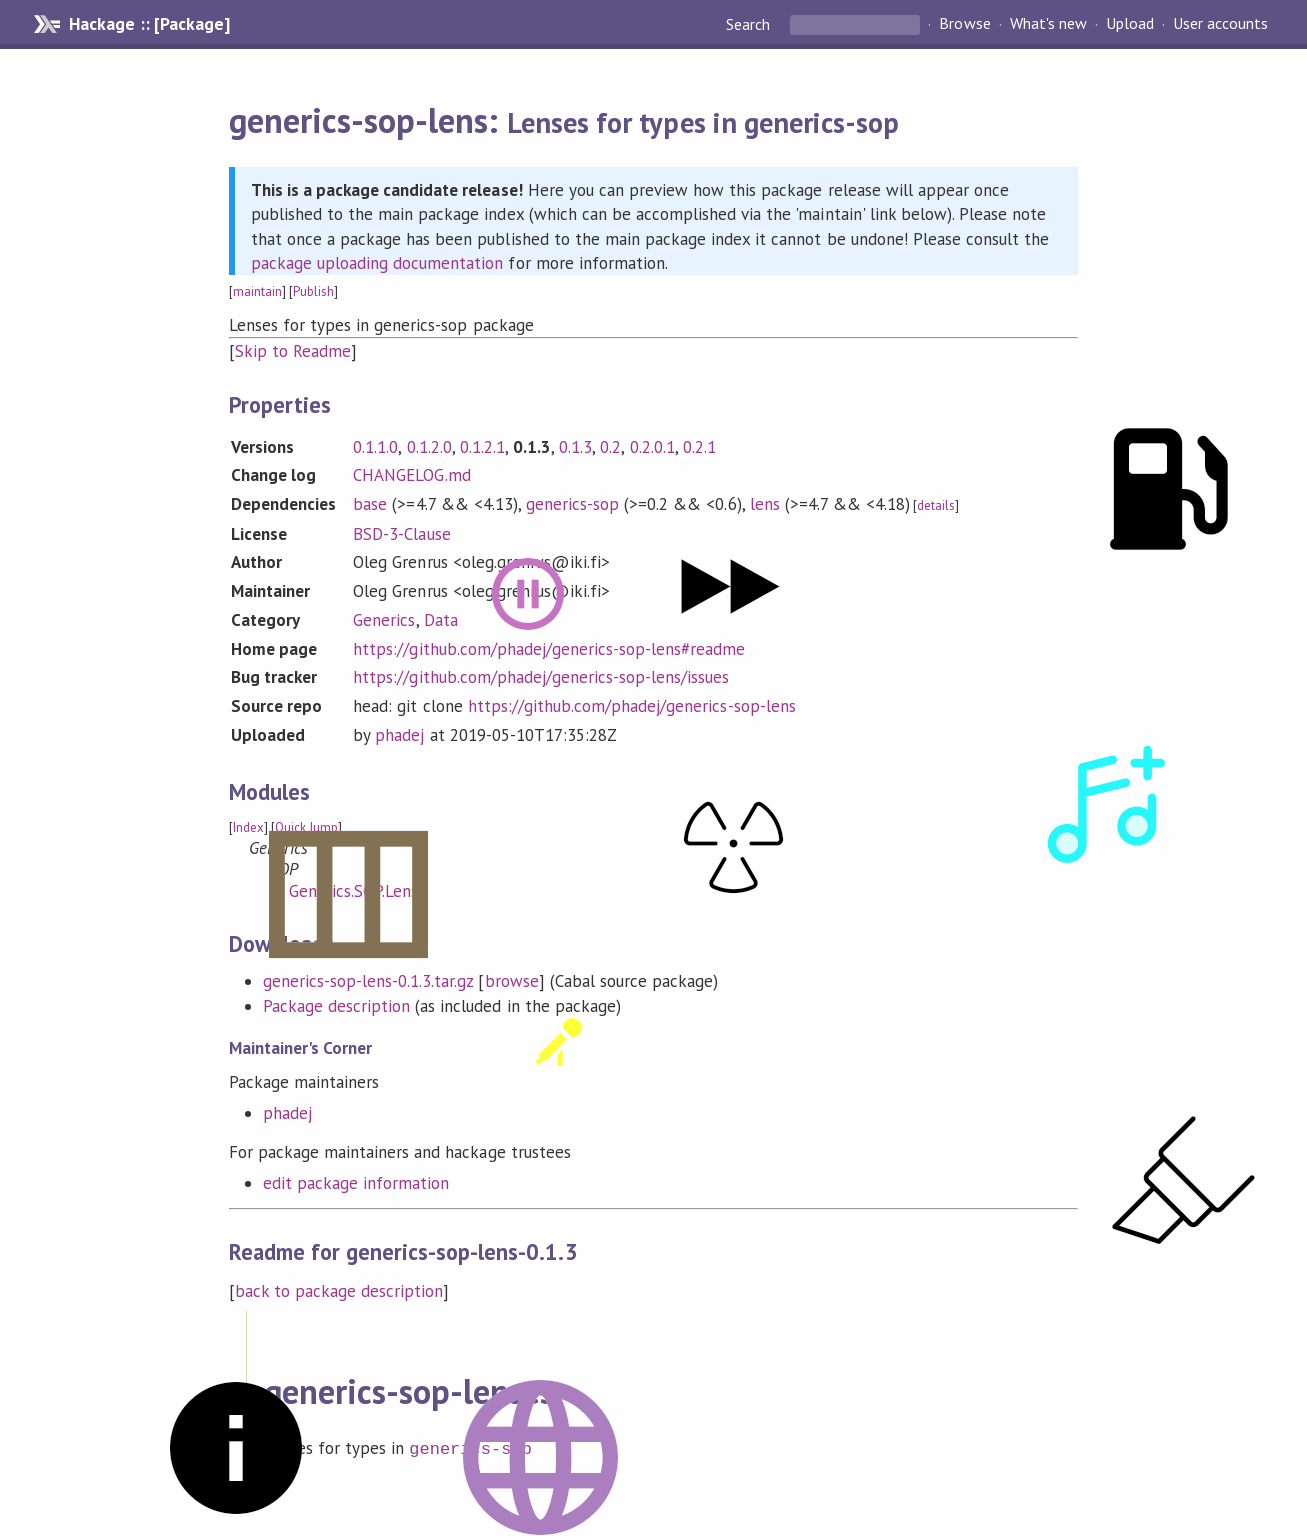 Image resolution: width=1307 pixels, height=1536 pixels. What do you see at coordinates (348, 894) in the screenshot?
I see `switch to column view layout` at bounding box center [348, 894].